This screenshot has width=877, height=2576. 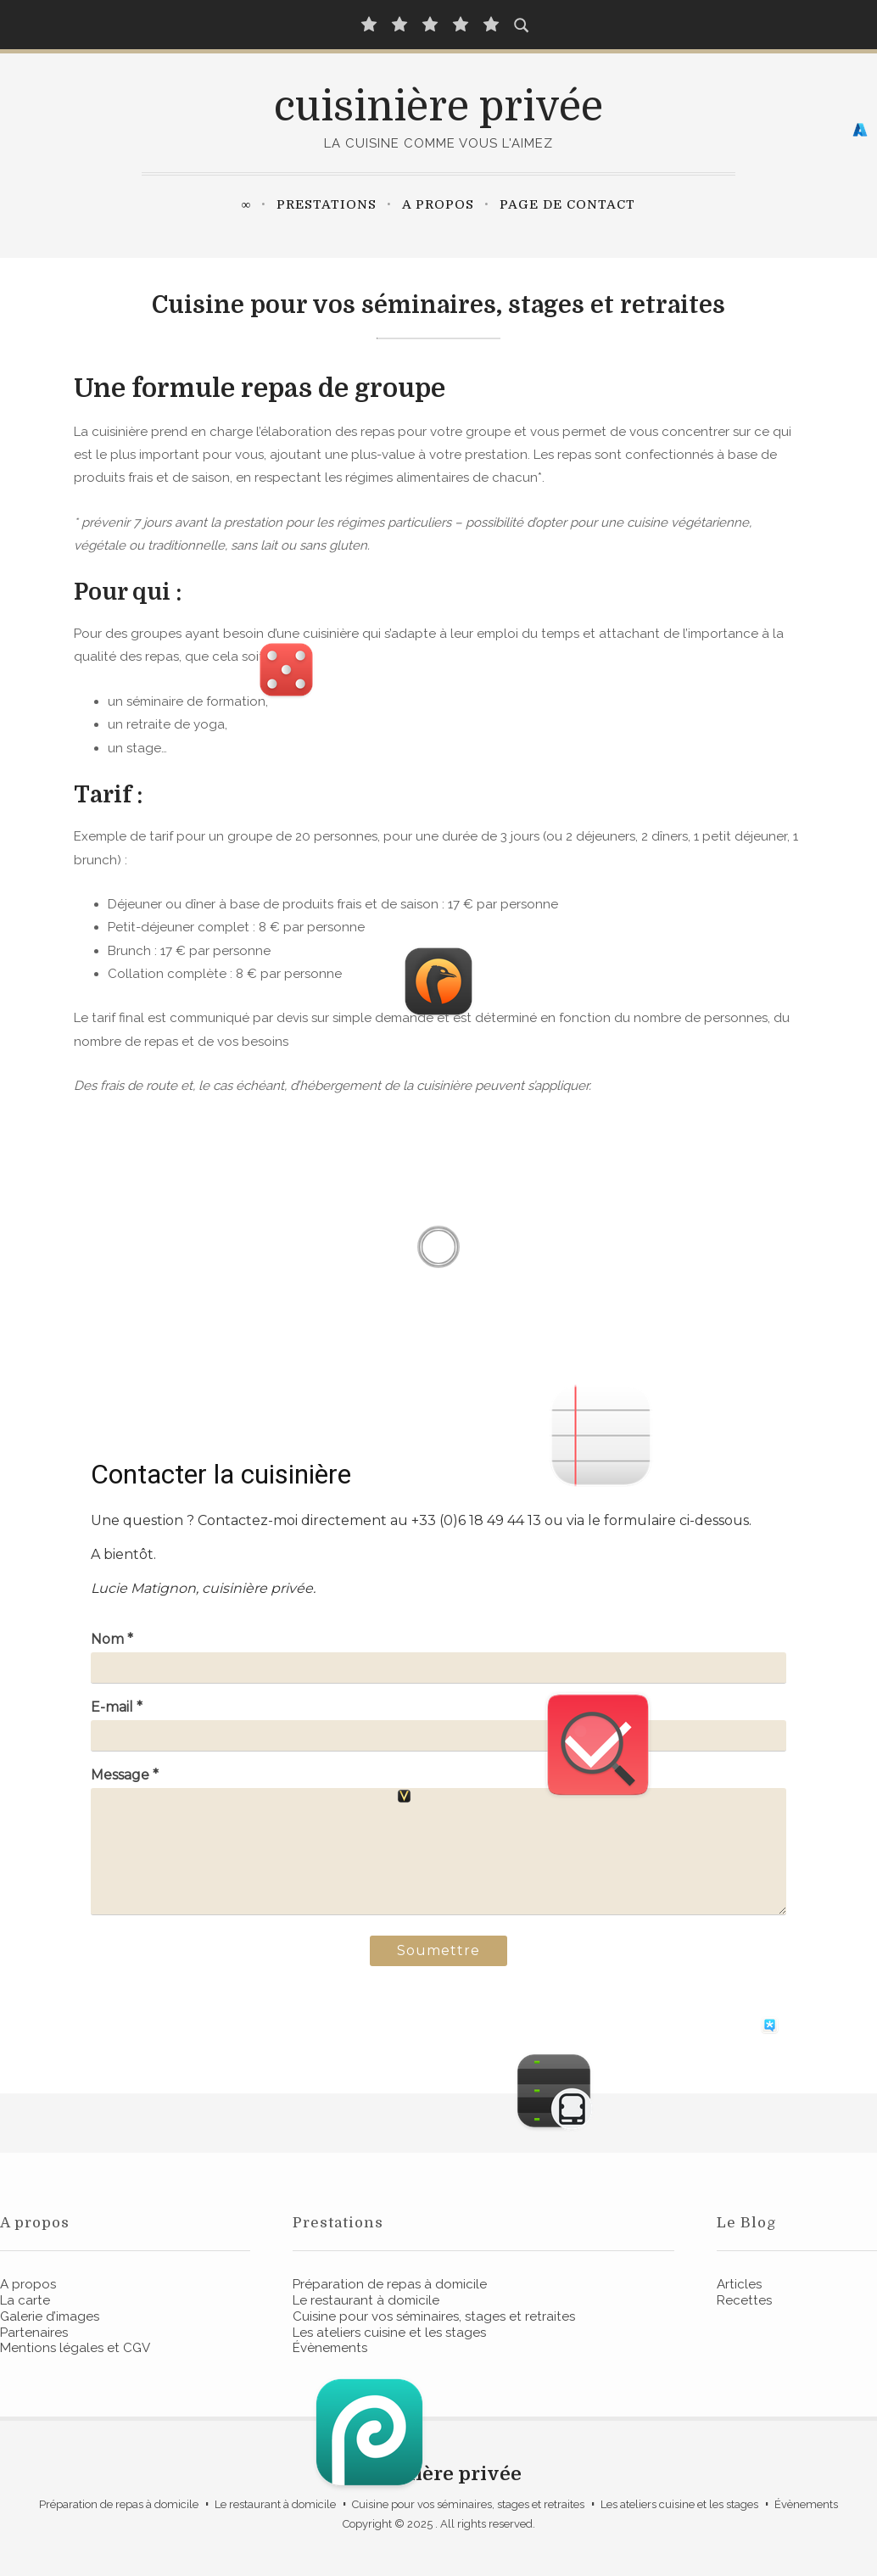 I want to click on open photopea image editing app, so click(x=369, y=2432).